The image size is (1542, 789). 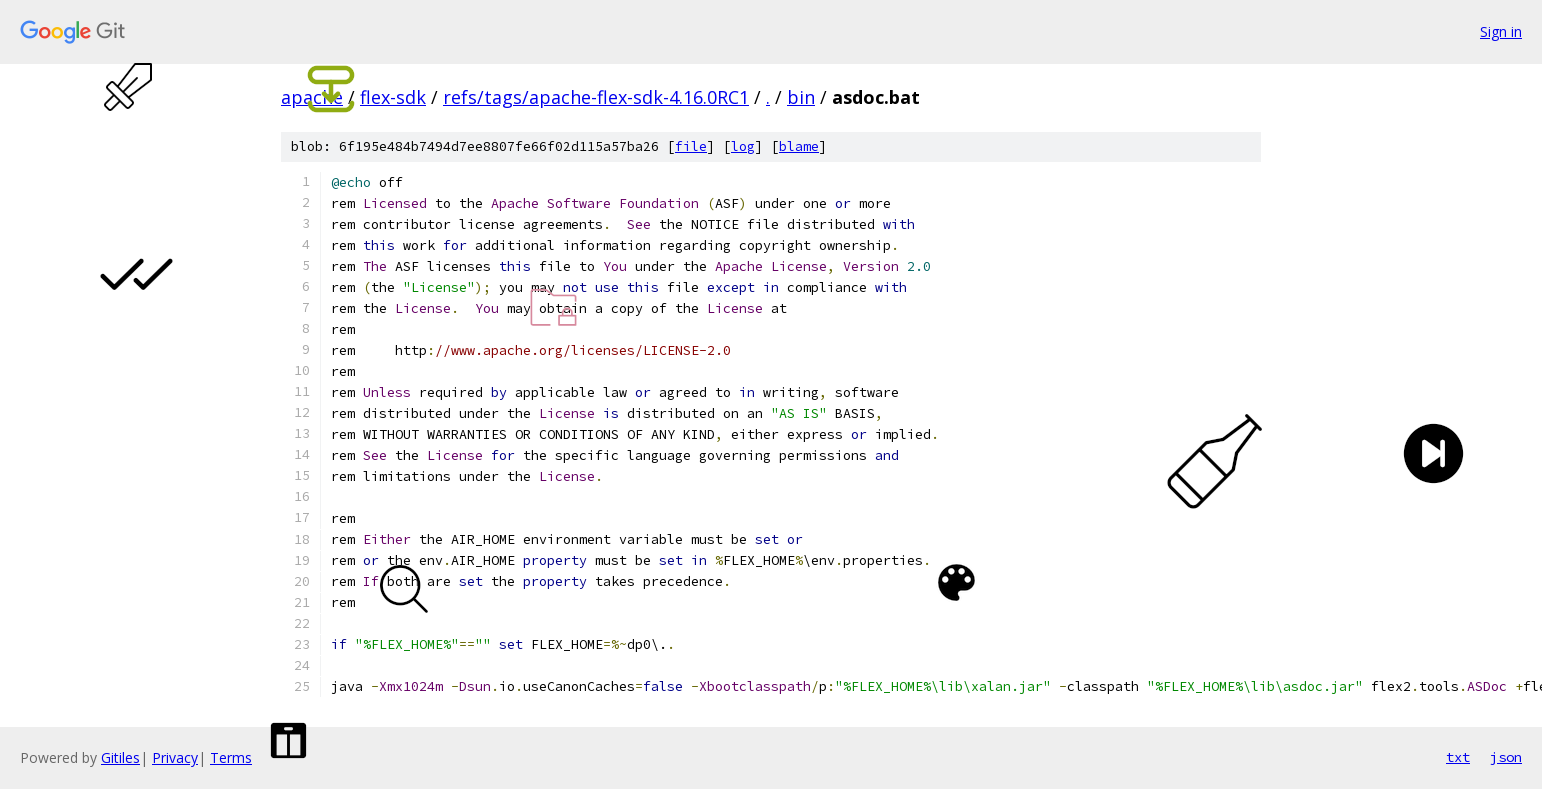 I want to click on indicates elevator access or location, so click(x=288, y=740).